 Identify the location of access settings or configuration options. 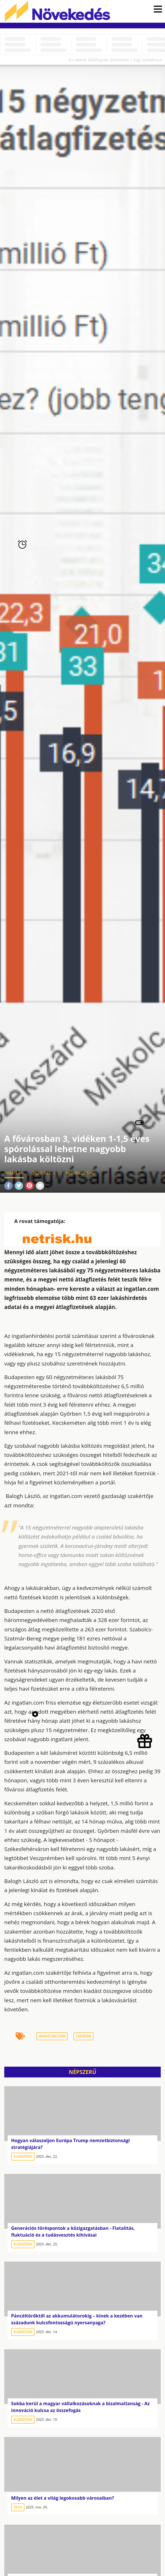
(35, 1714).